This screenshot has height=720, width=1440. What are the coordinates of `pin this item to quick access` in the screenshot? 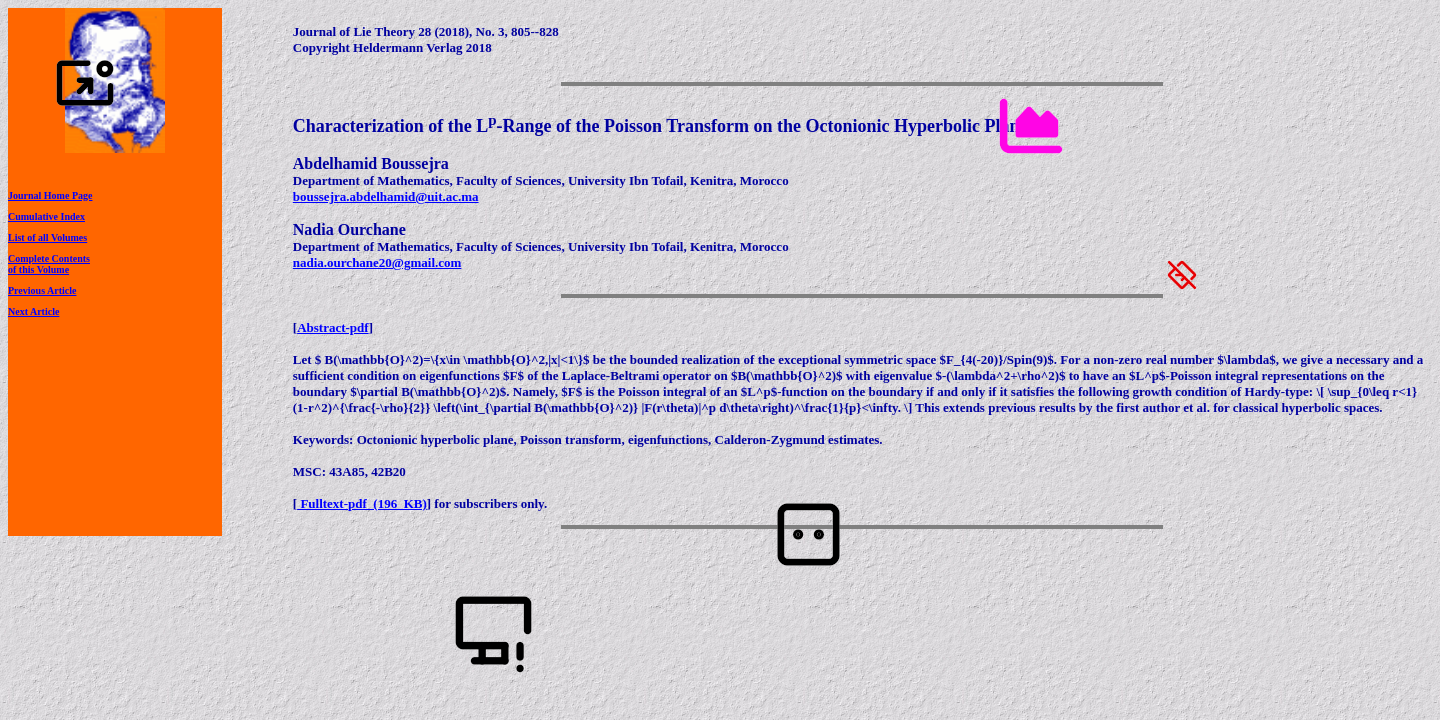 It's located at (85, 83).